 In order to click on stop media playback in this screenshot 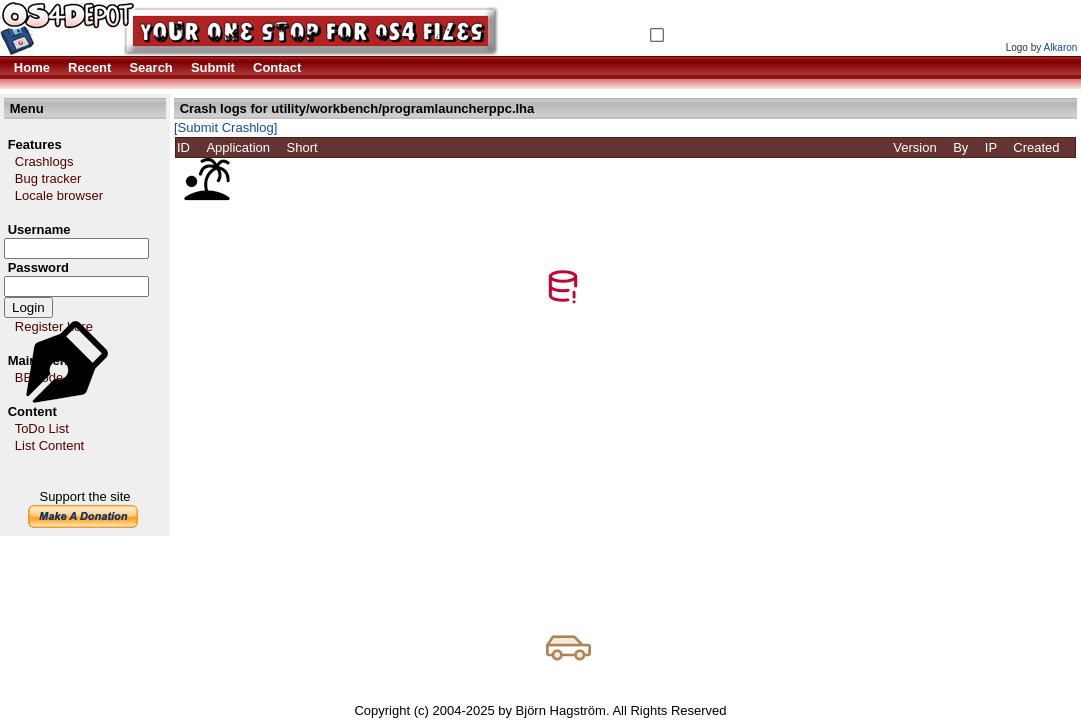, I will do `click(657, 35)`.